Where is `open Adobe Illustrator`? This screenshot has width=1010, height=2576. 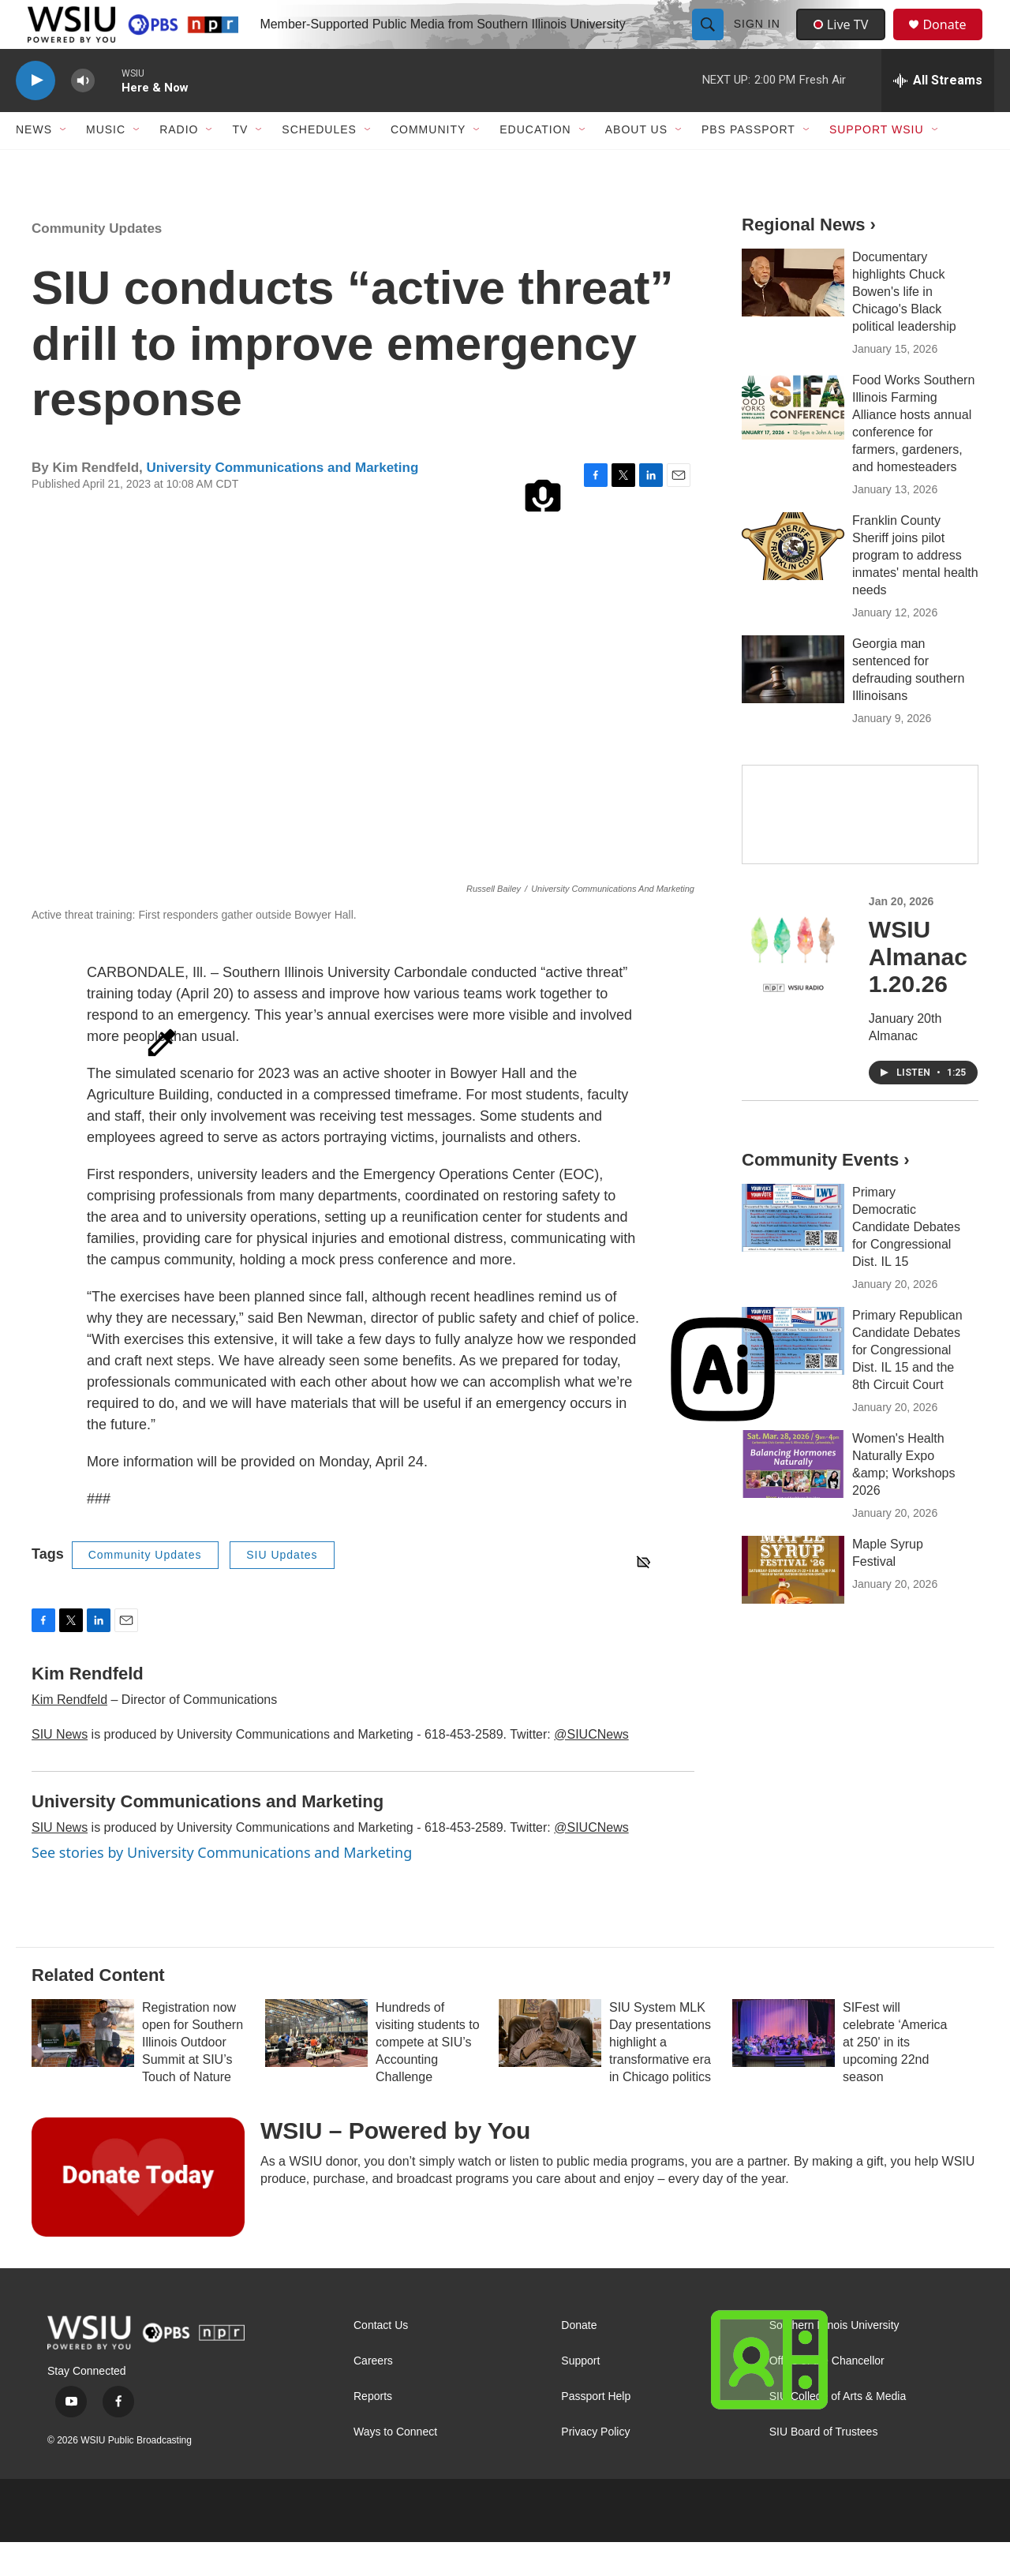
open Adobe Illustrator is located at coordinates (723, 1369).